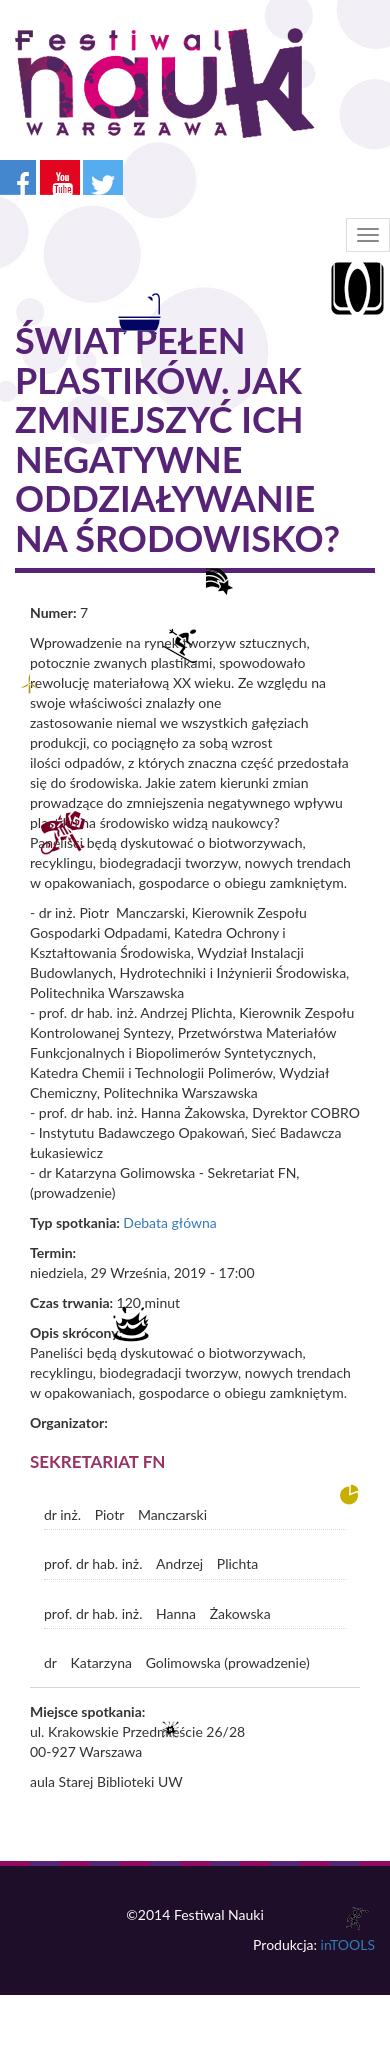 The image size is (390, 2055). I want to click on indicates a special achievement or rare reward, so click(220, 582).